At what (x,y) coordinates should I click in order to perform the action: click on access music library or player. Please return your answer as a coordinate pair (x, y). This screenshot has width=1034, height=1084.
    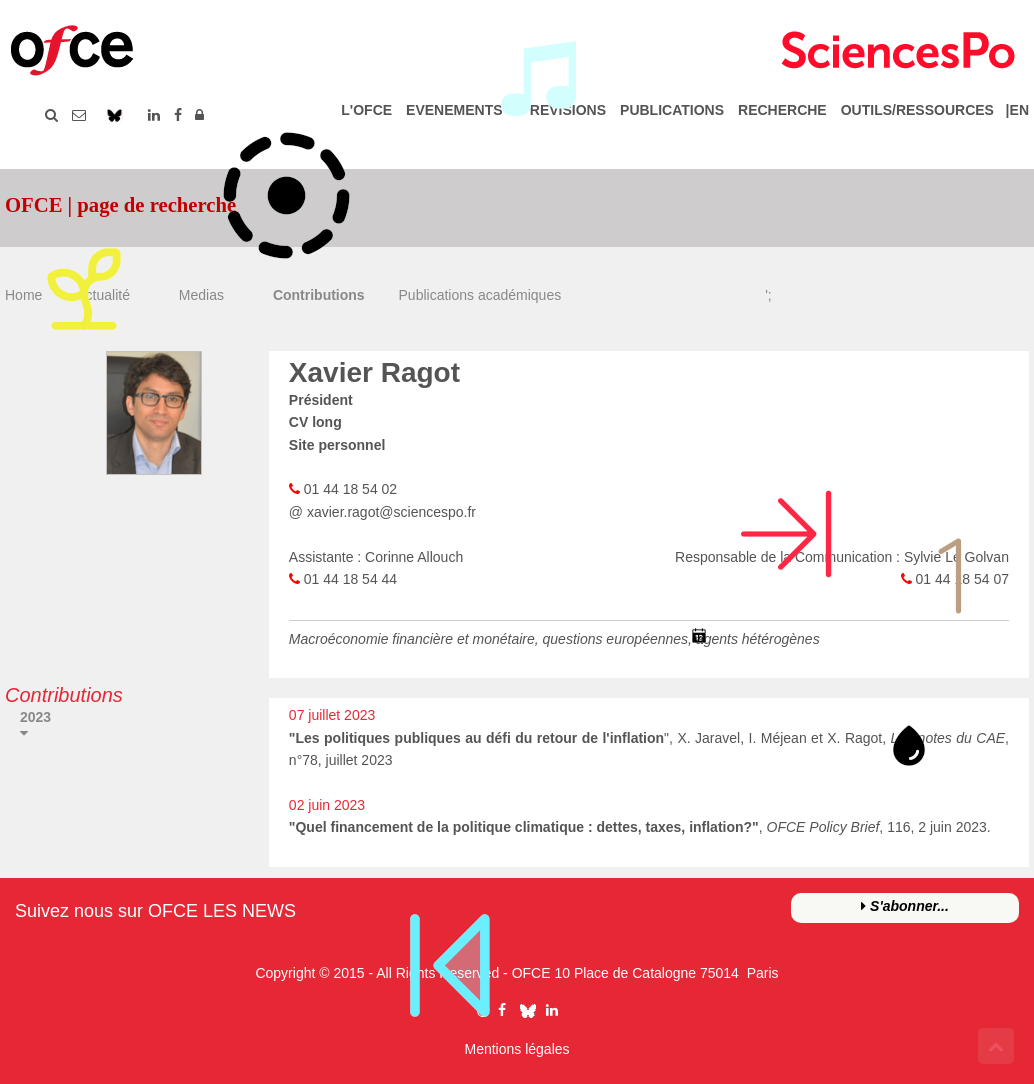
    Looking at the image, I should click on (538, 78).